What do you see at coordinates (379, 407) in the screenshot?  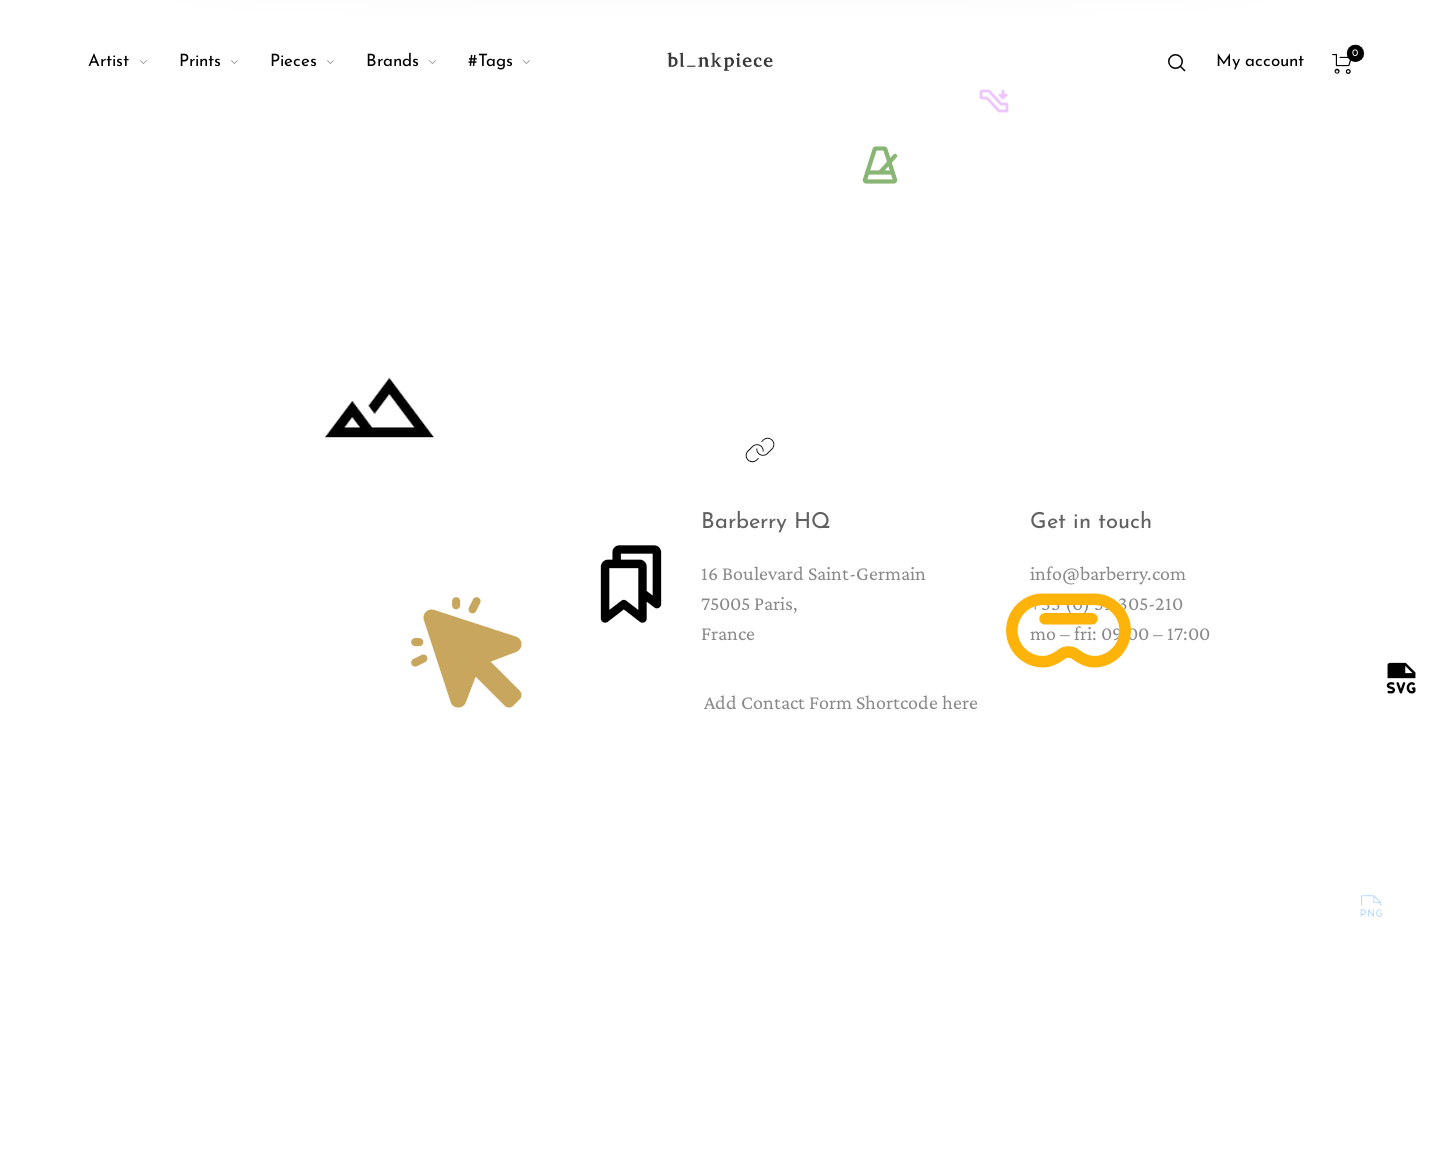 I see `apply a landscape or mountains photo filter` at bounding box center [379, 407].